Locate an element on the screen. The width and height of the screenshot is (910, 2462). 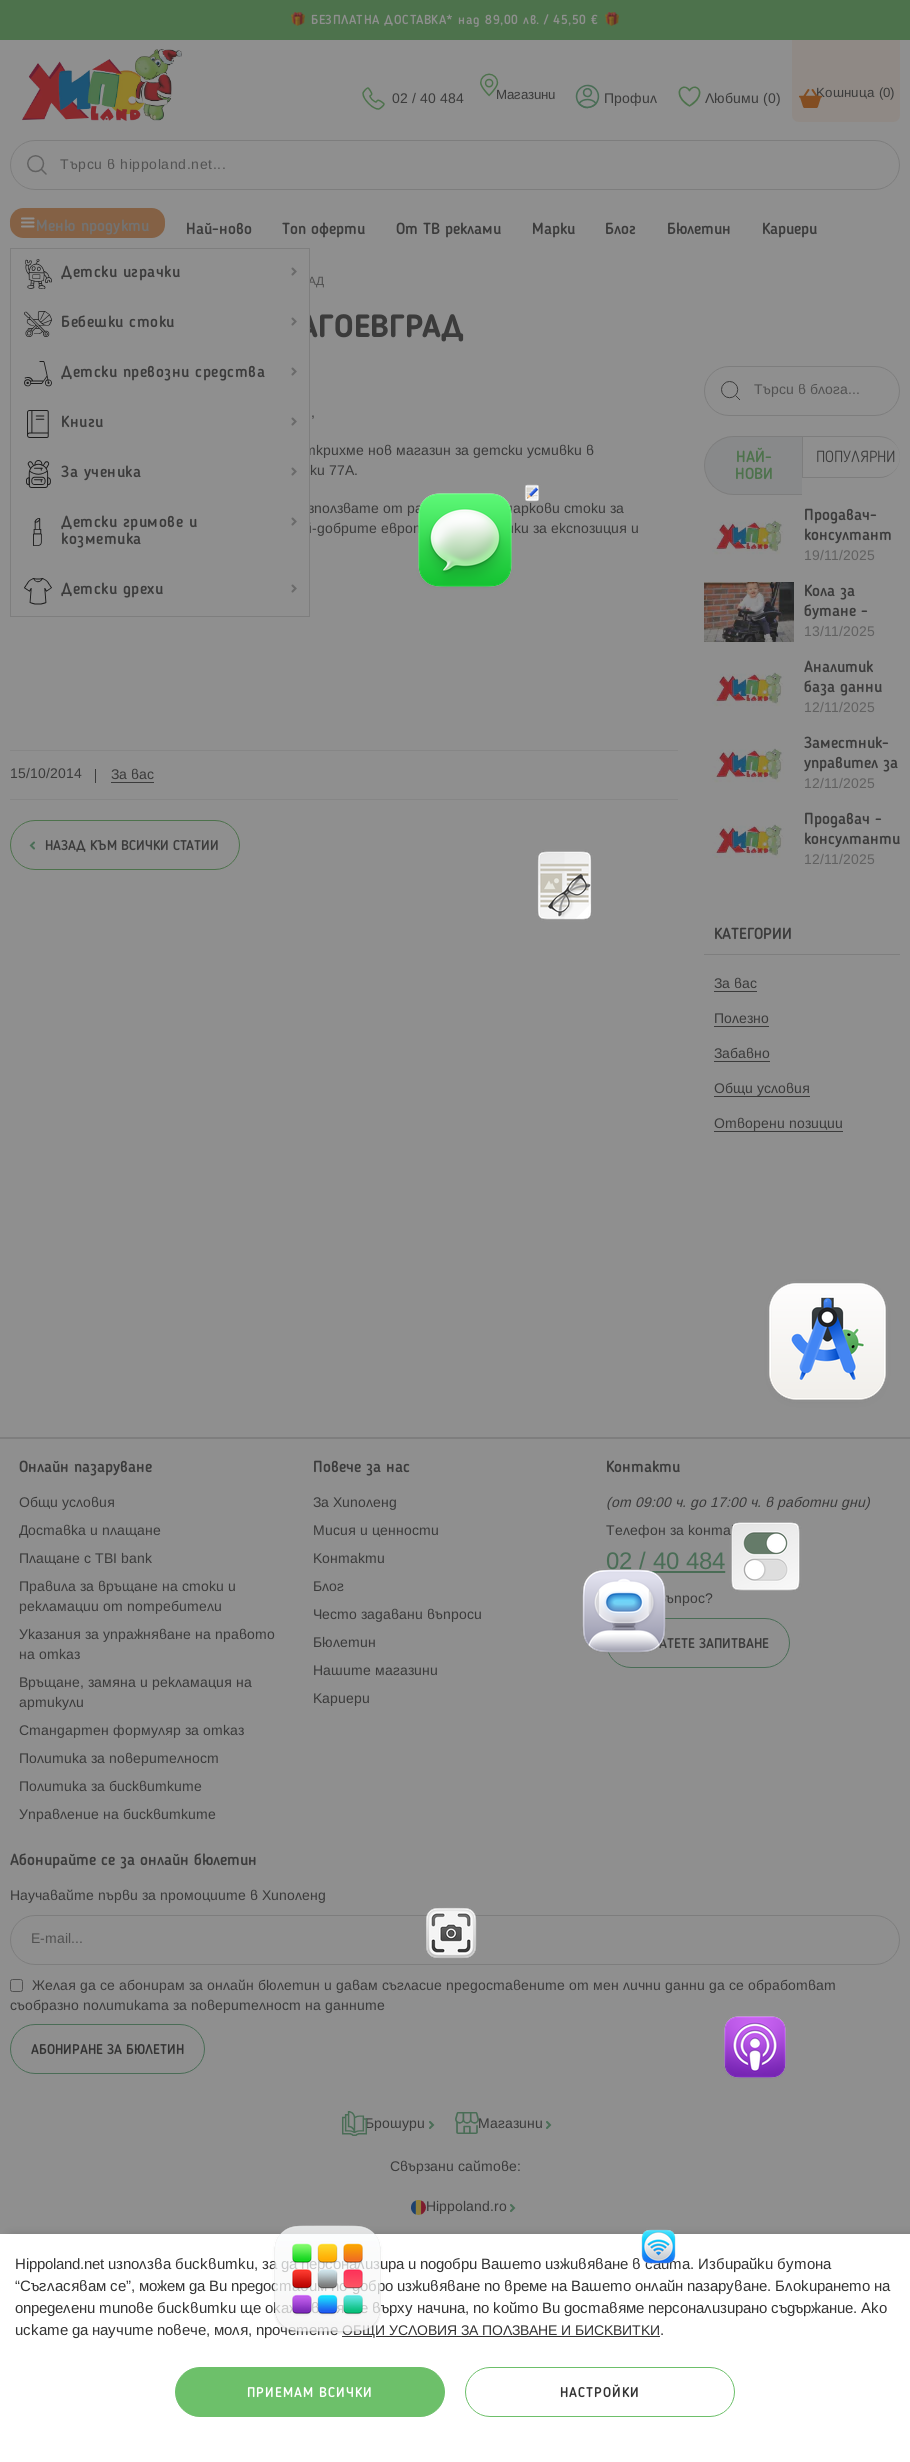
open office productivity suite is located at coordinates (564, 885).